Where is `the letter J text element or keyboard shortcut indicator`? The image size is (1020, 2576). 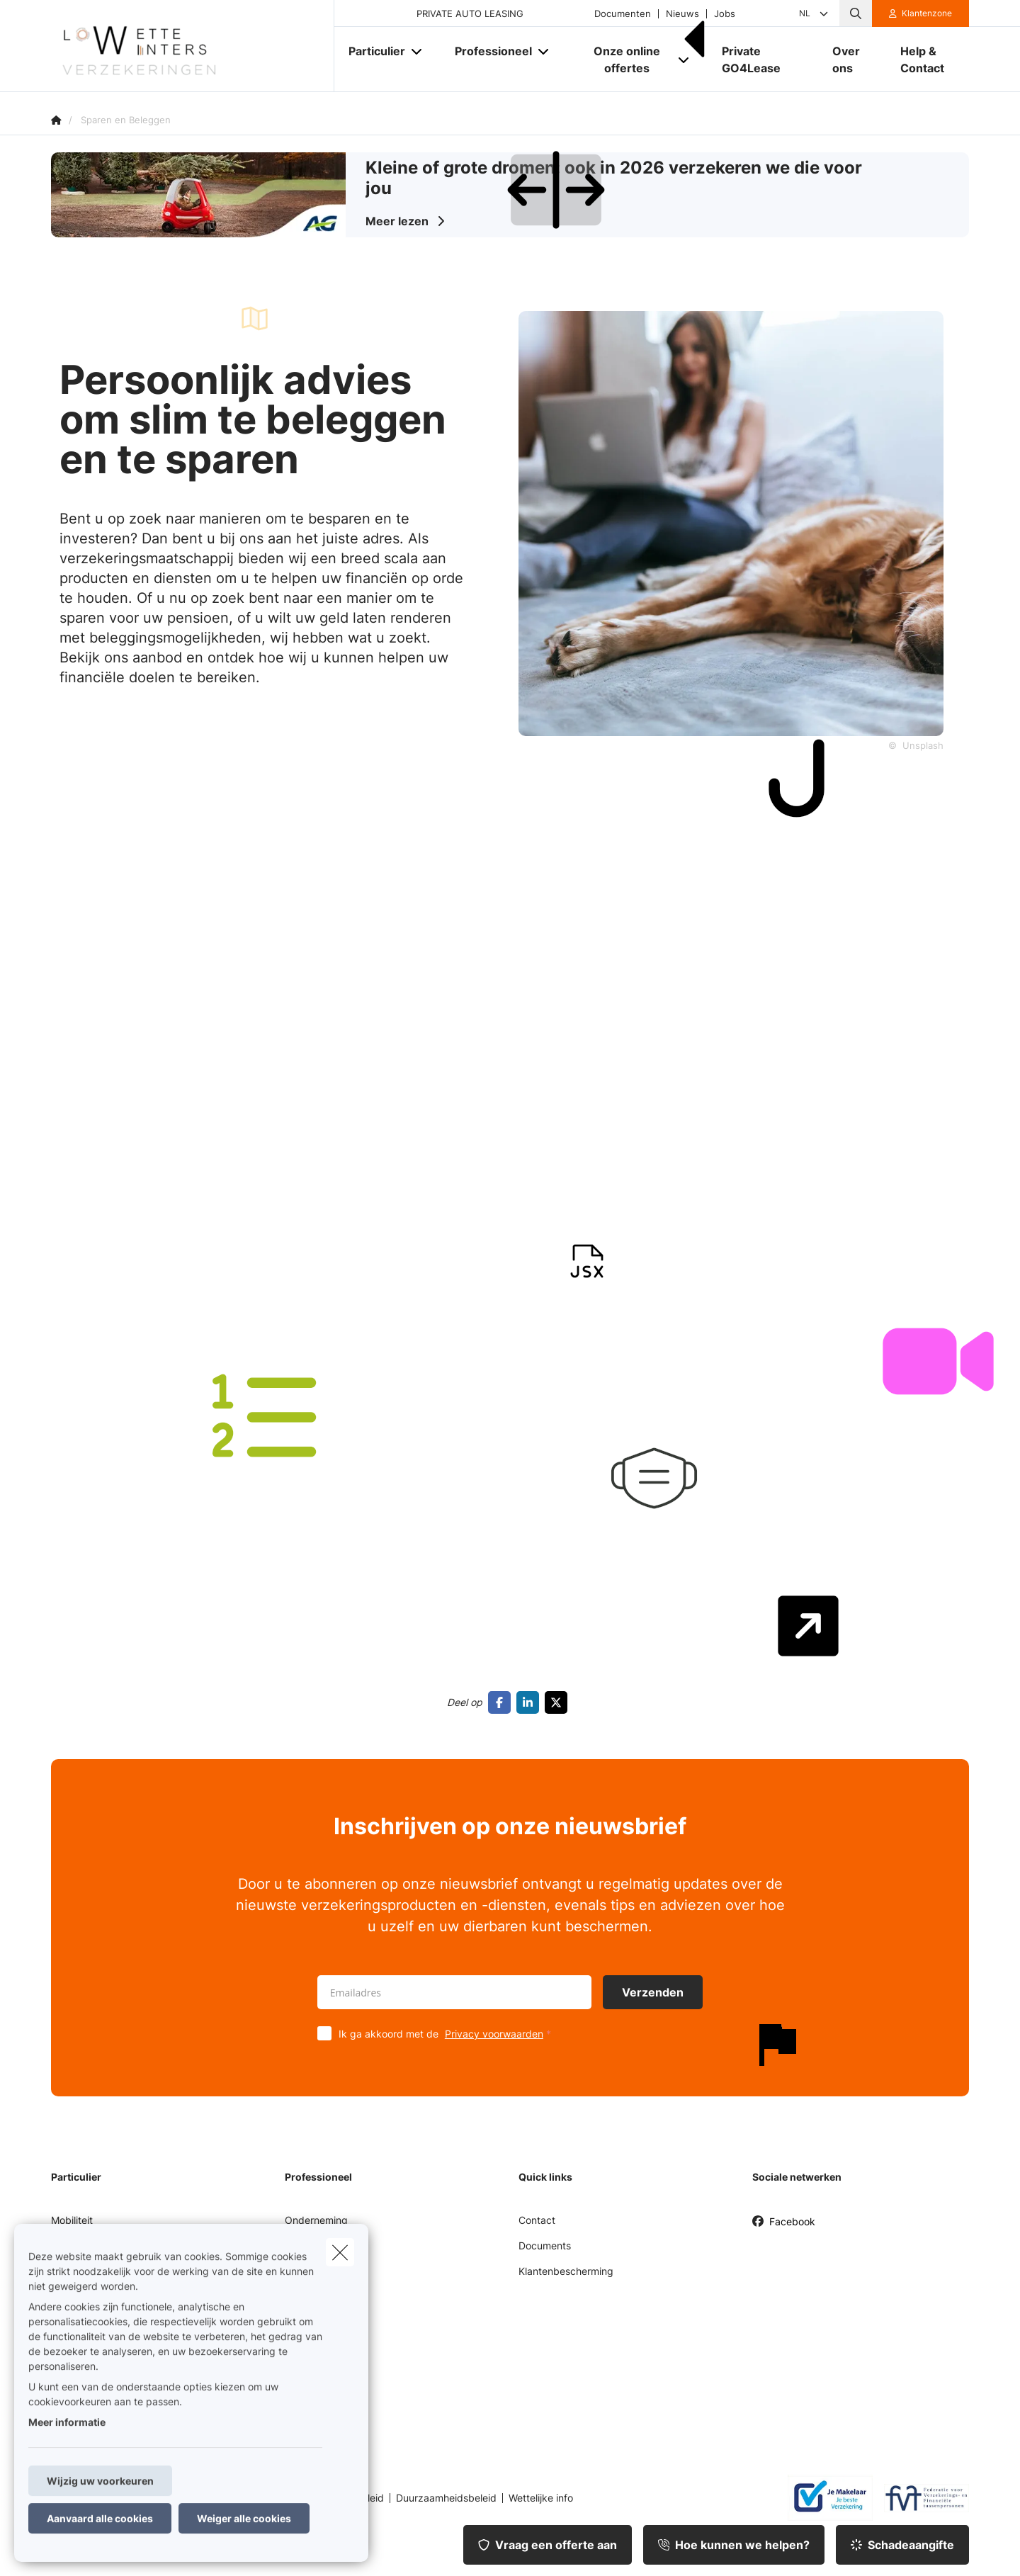 the letter J text element or keyboard shortcut indicator is located at coordinates (796, 778).